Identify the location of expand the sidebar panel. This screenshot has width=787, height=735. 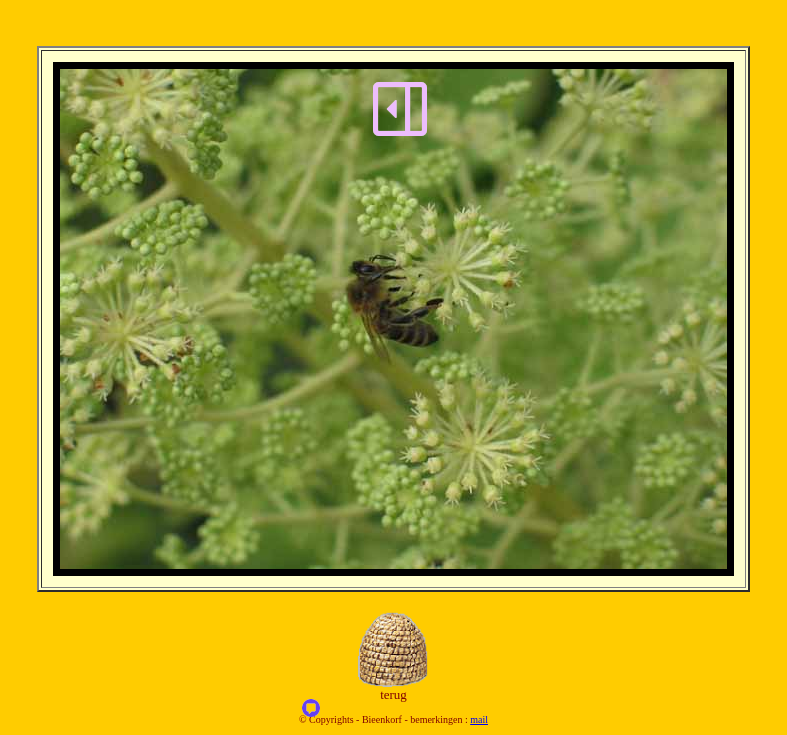
(400, 109).